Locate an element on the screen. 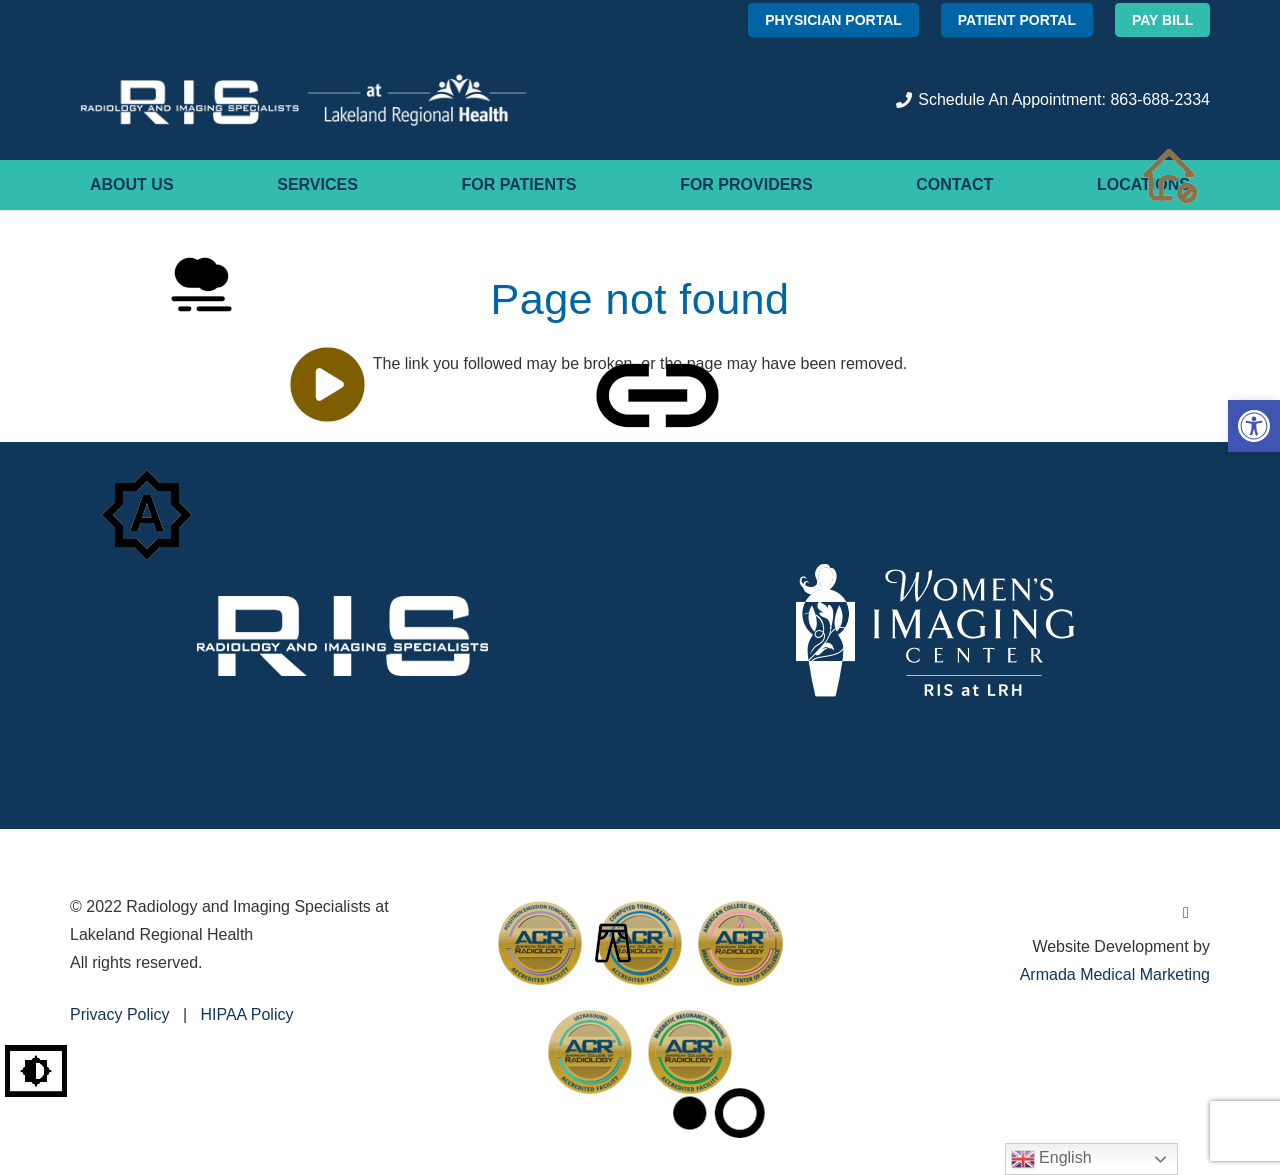 The height and width of the screenshot is (1175, 1280). play media or video content is located at coordinates (327, 384).